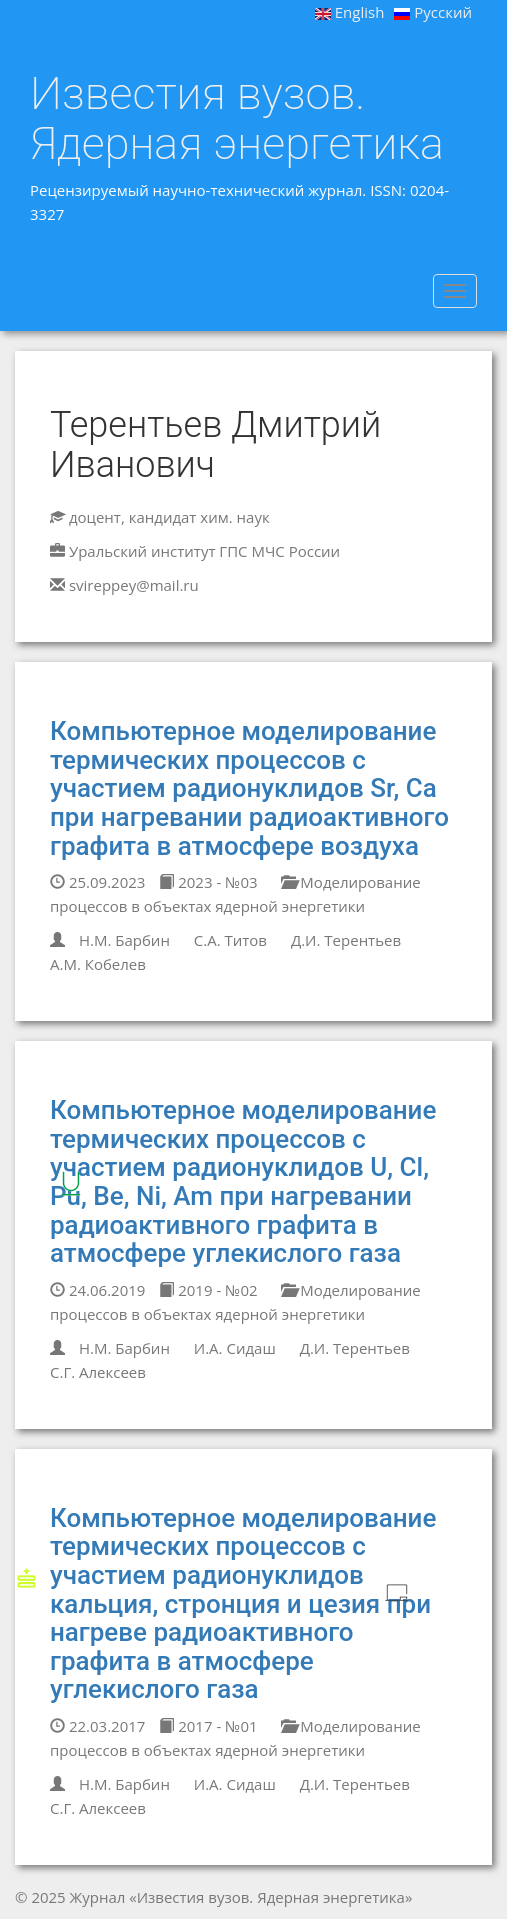  Describe the element at coordinates (26, 1579) in the screenshot. I see `add a new row above` at that location.